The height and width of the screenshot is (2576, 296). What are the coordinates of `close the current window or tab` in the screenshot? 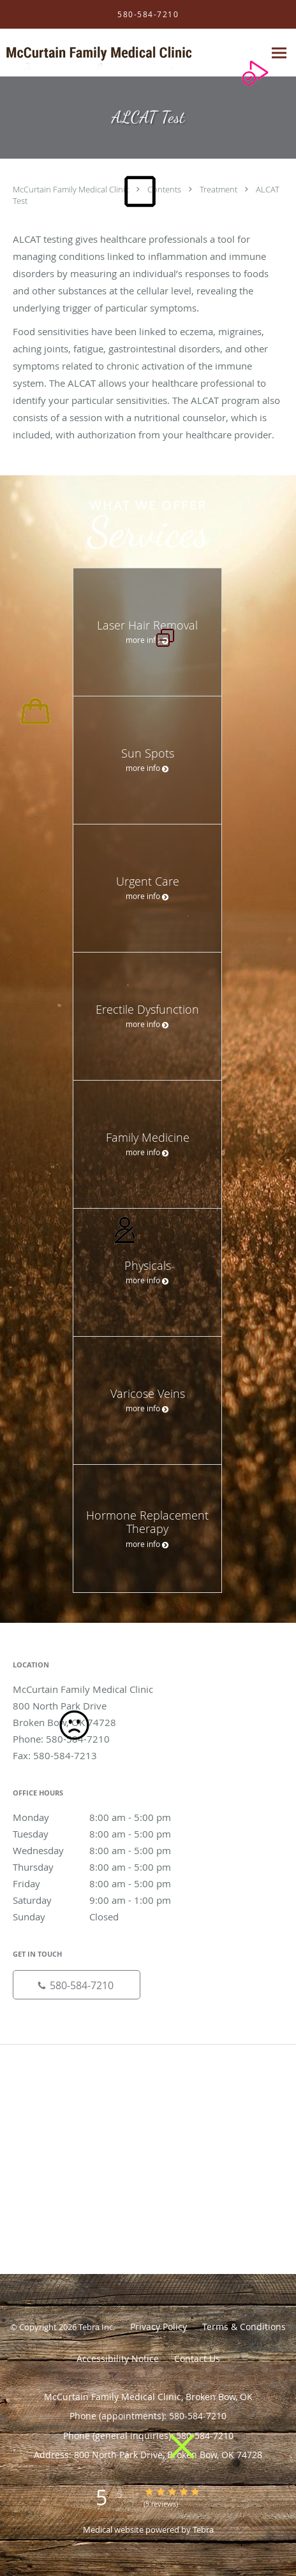 It's located at (182, 2446).